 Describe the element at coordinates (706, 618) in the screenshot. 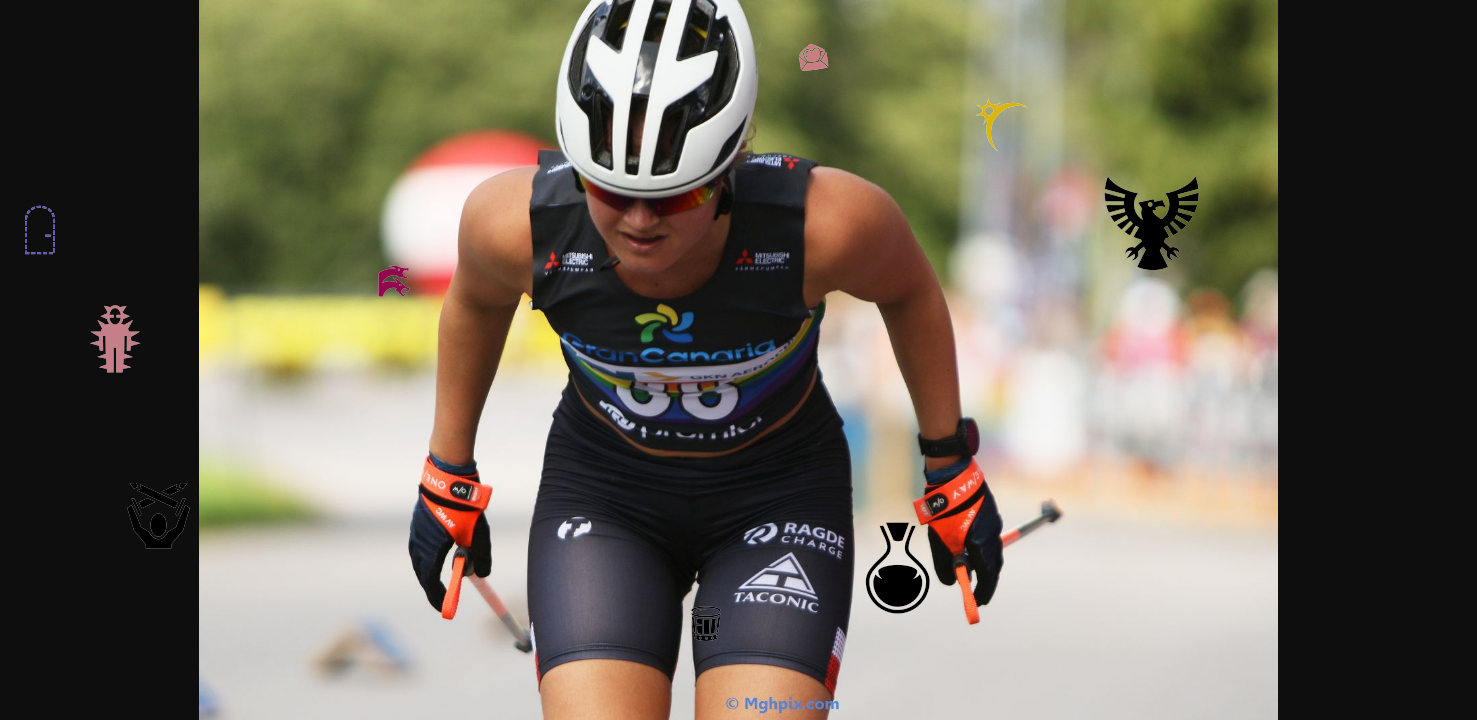

I see `indicates a full inventory or storage container` at that location.